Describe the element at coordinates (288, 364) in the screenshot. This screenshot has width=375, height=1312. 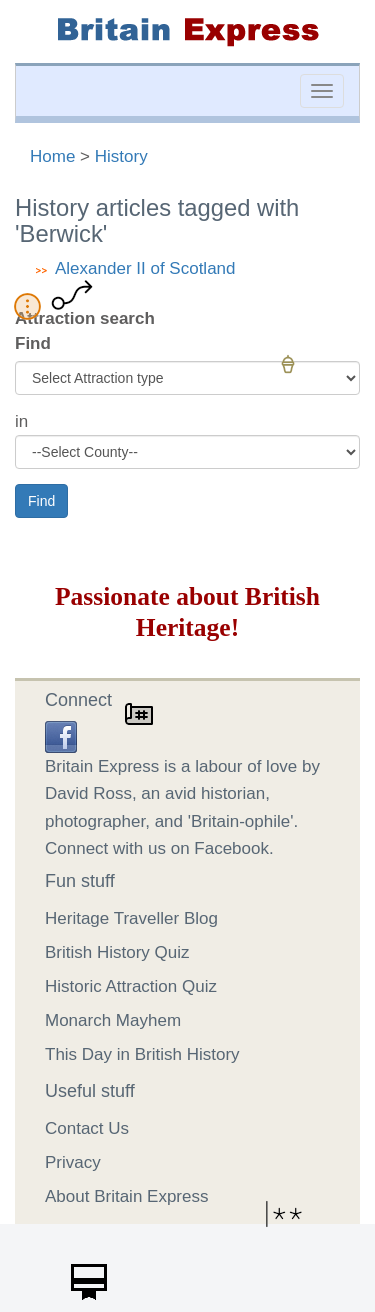
I see `browse smoothie or milkshake options` at that location.